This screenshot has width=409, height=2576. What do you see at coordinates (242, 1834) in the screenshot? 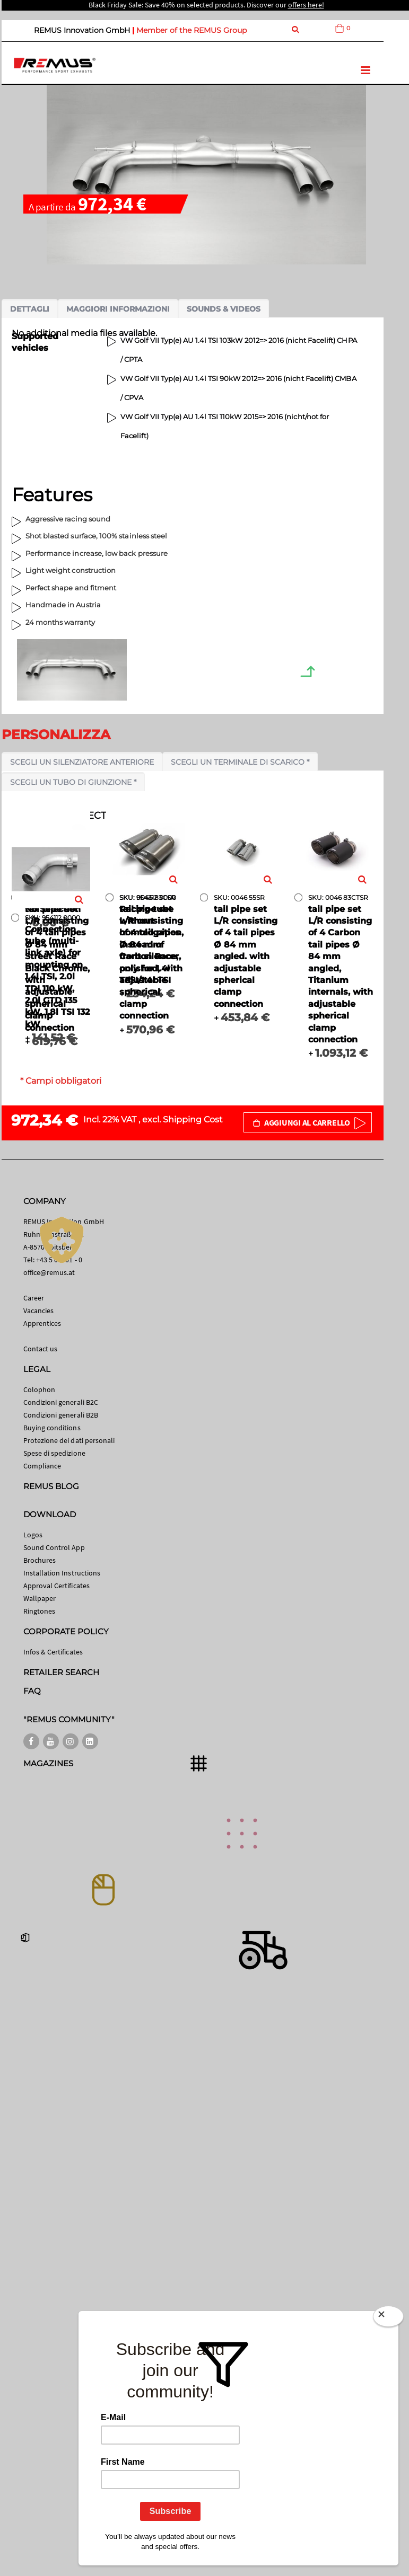
I see `open app drawer or launcher` at bounding box center [242, 1834].